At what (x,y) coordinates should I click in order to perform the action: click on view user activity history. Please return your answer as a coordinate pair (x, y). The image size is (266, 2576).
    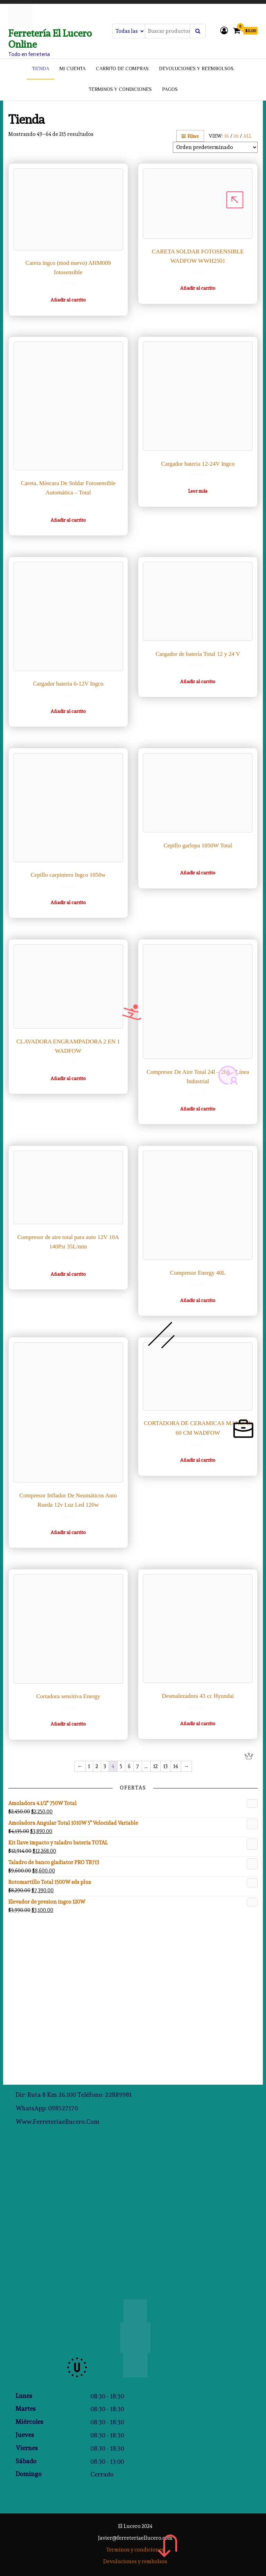
    Looking at the image, I should click on (228, 1075).